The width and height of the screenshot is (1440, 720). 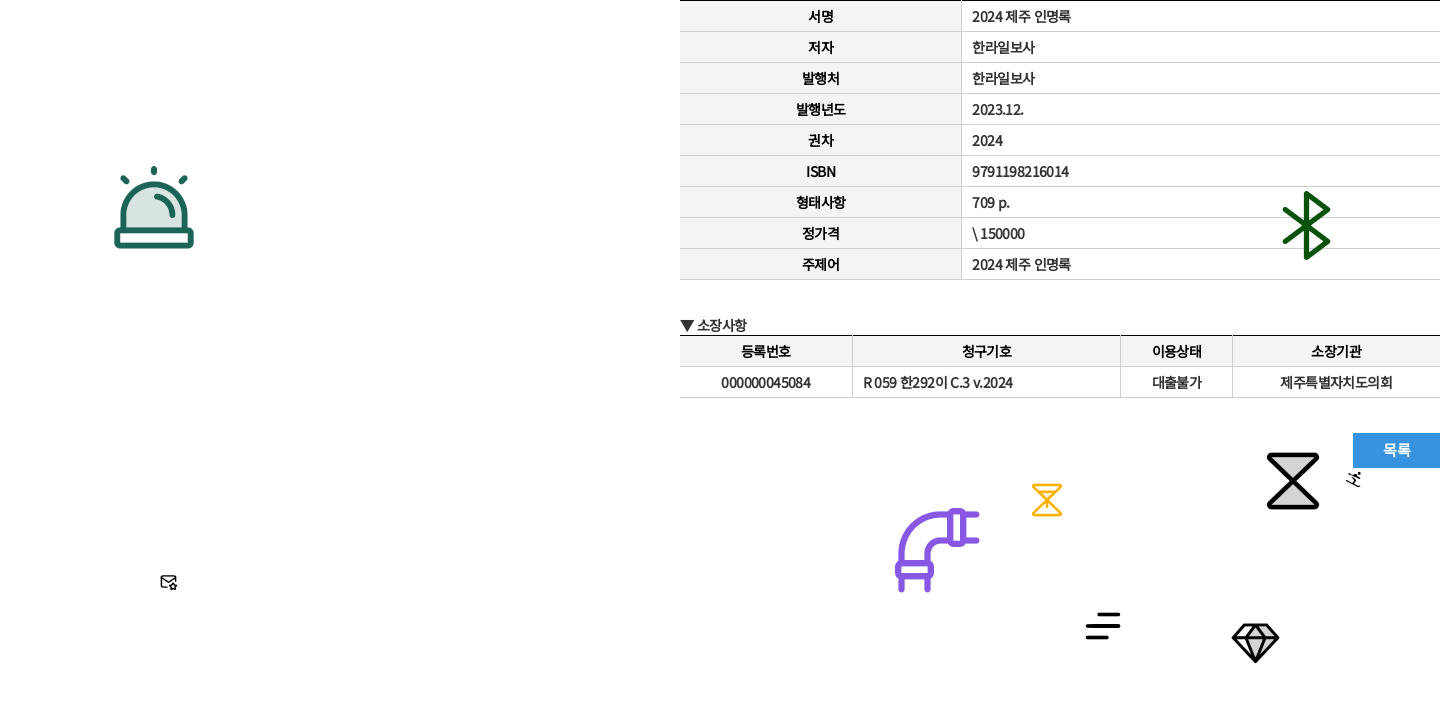 What do you see at coordinates (1103, 626) in the screenshot?
I see `open navigation menu` at bounding box center [1103, 626].